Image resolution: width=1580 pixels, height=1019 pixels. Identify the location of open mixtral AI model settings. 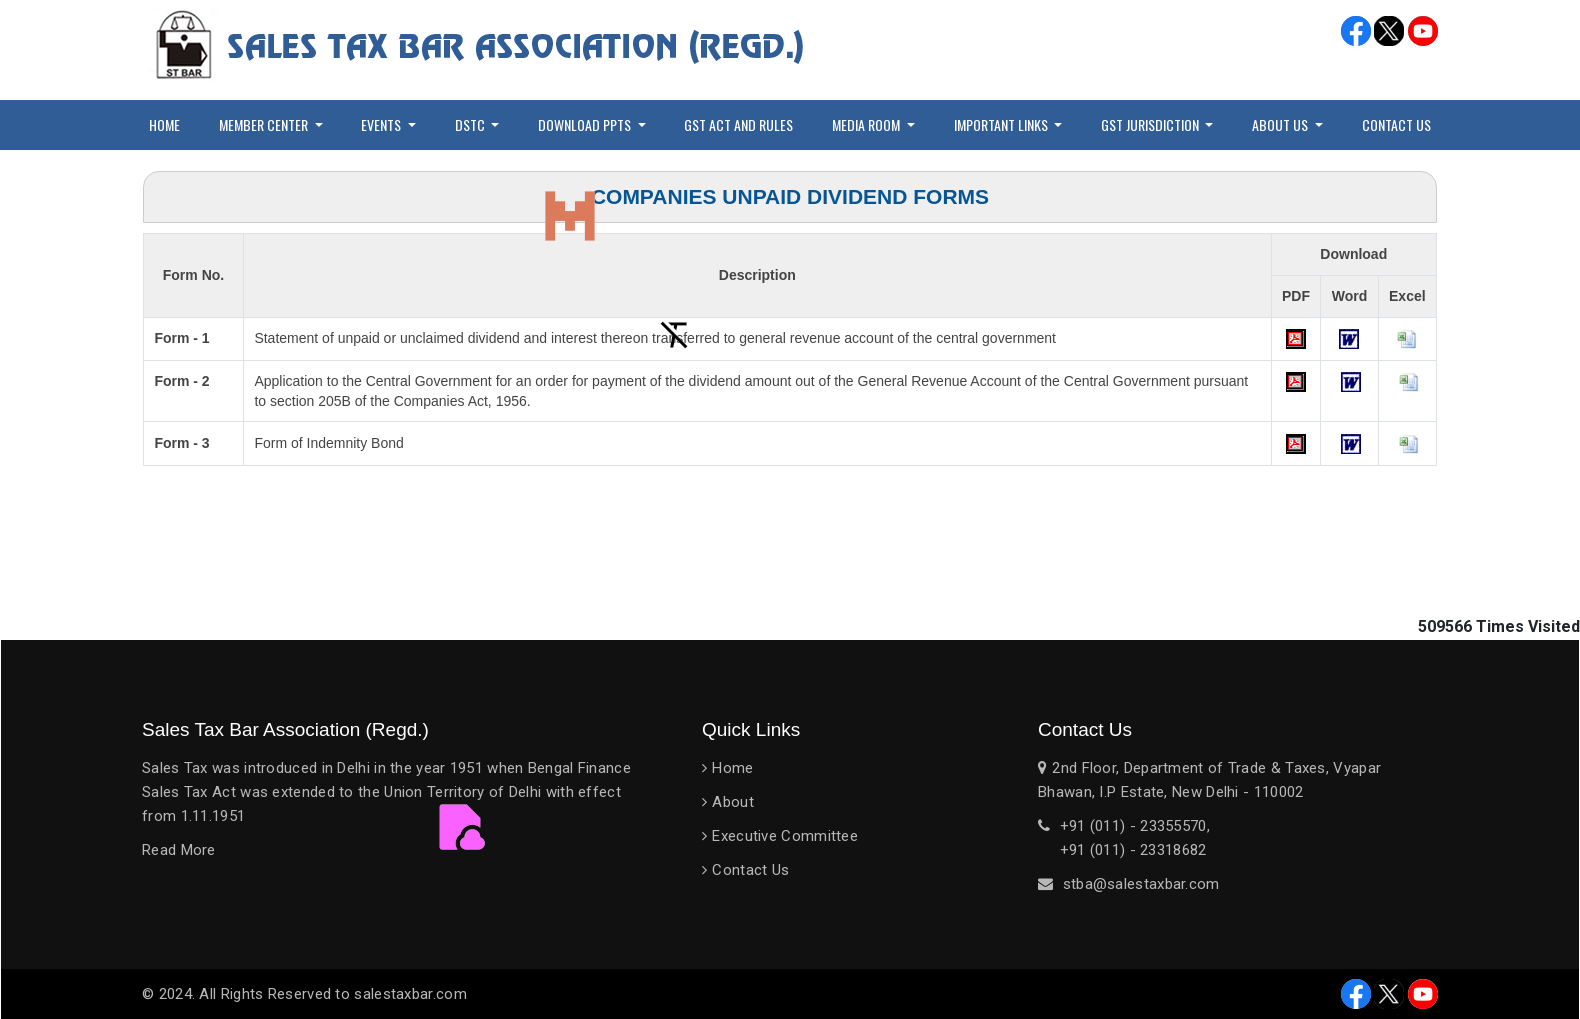
(570, 216).